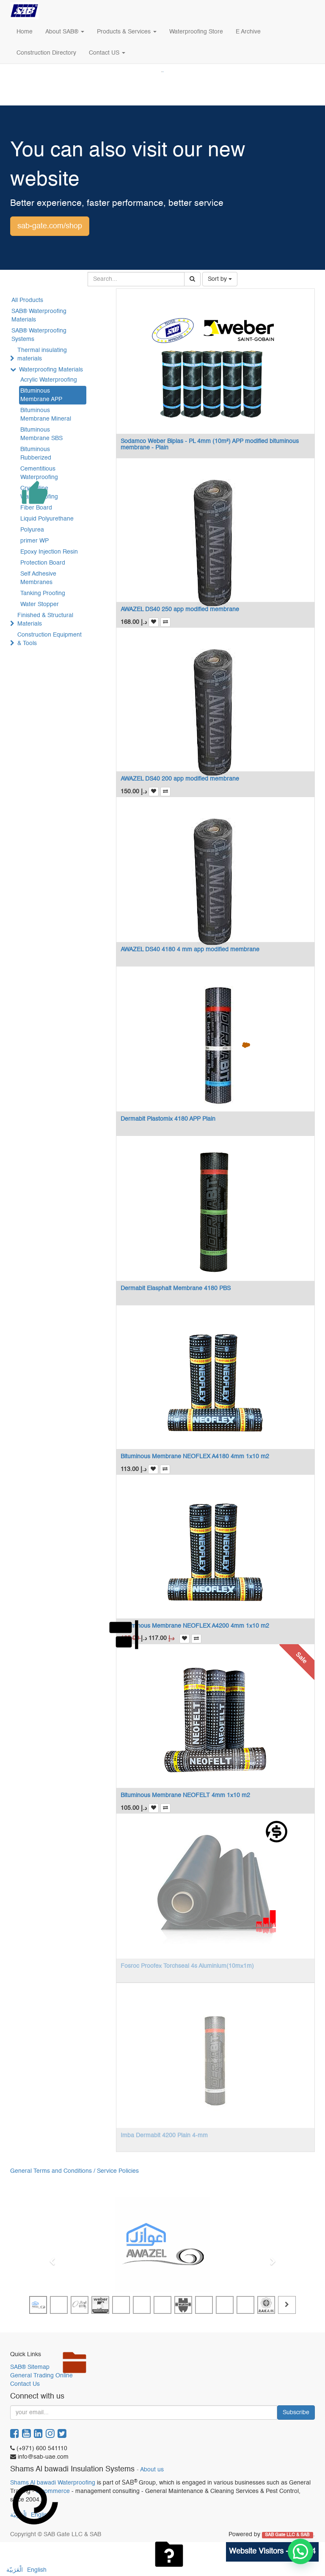  Describe the element at coordinates (35, 2504) in the screenshot. I see `every.org logo` at that location.